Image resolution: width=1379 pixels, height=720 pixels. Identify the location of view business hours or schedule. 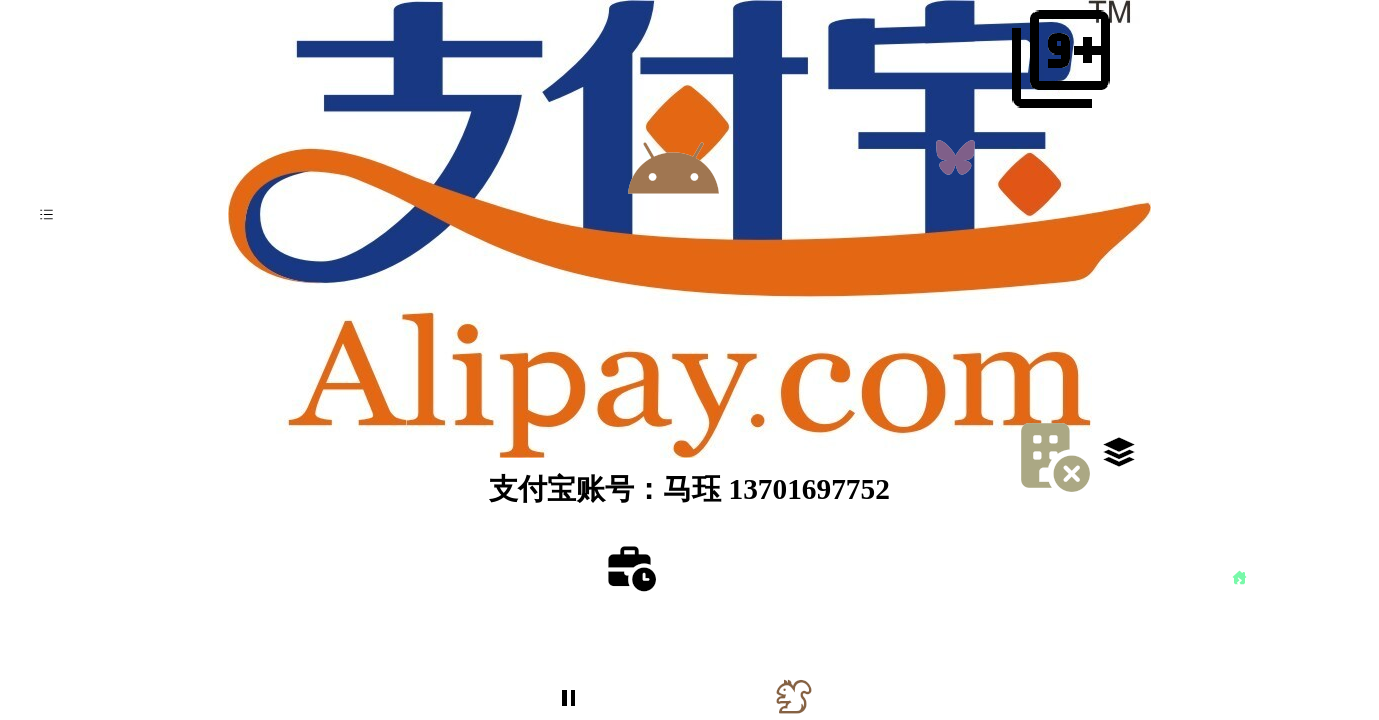
(629, 567).